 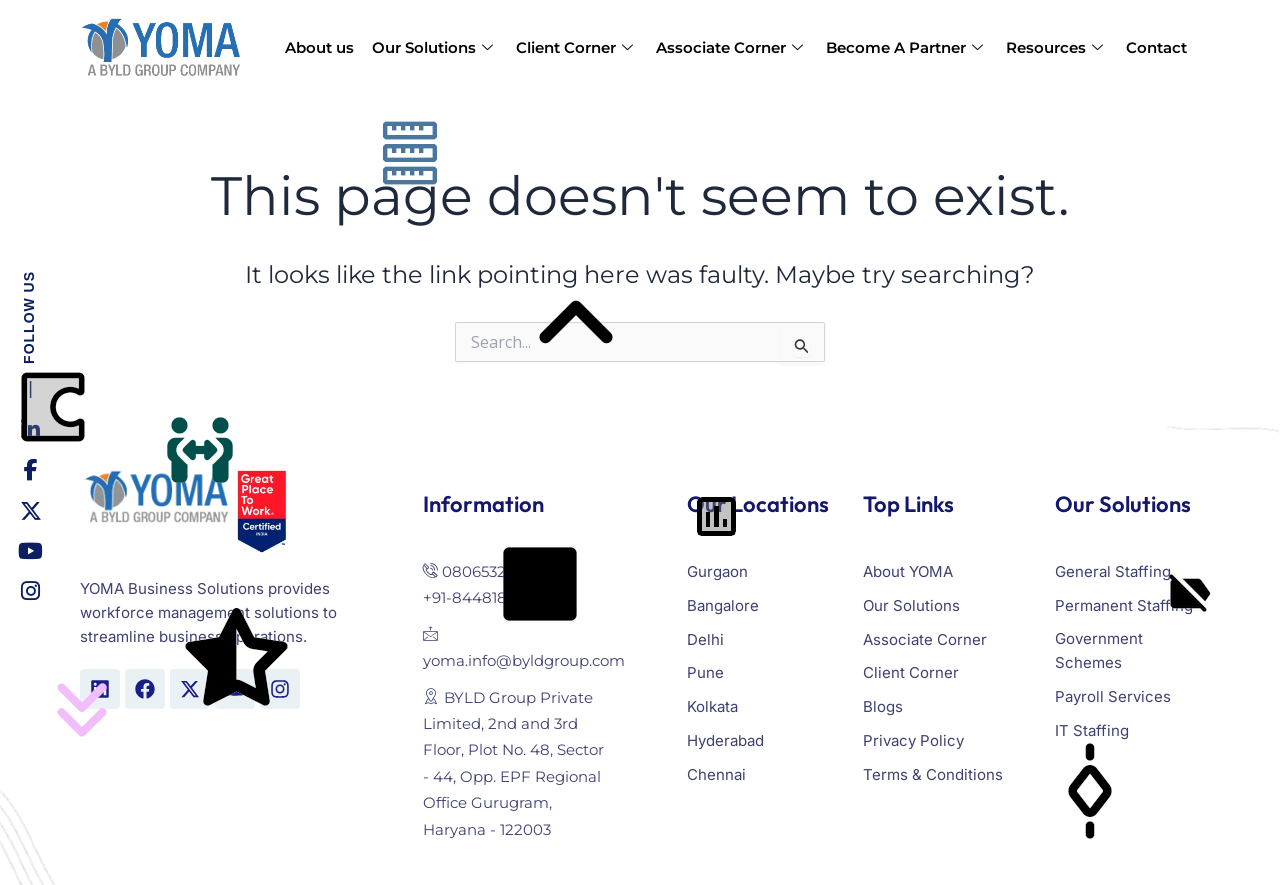 What do you see at coordinates (82, 708) in the screenshot?
I see `expand to show more content` at bounding box center [82, 708].